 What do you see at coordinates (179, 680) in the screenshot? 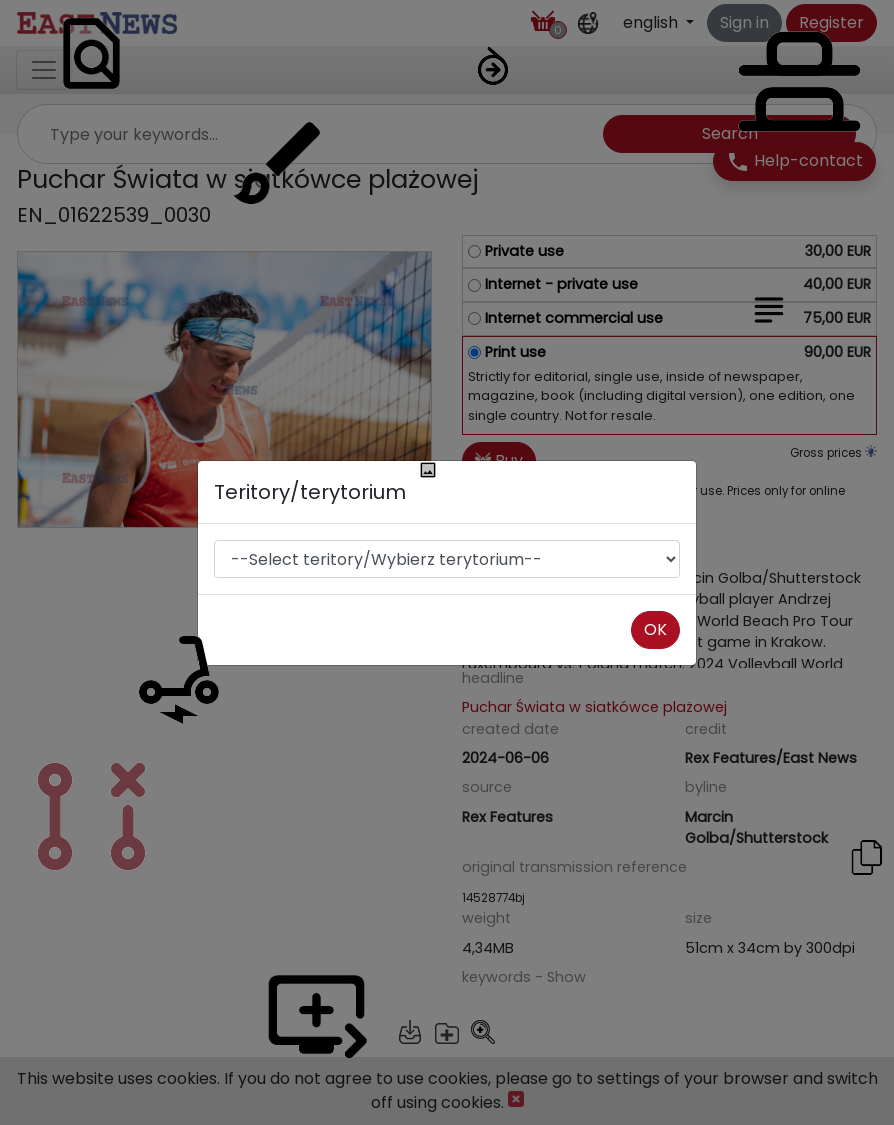
I see `find nearby electric scooter rentals` at bounding box center [179, 680].